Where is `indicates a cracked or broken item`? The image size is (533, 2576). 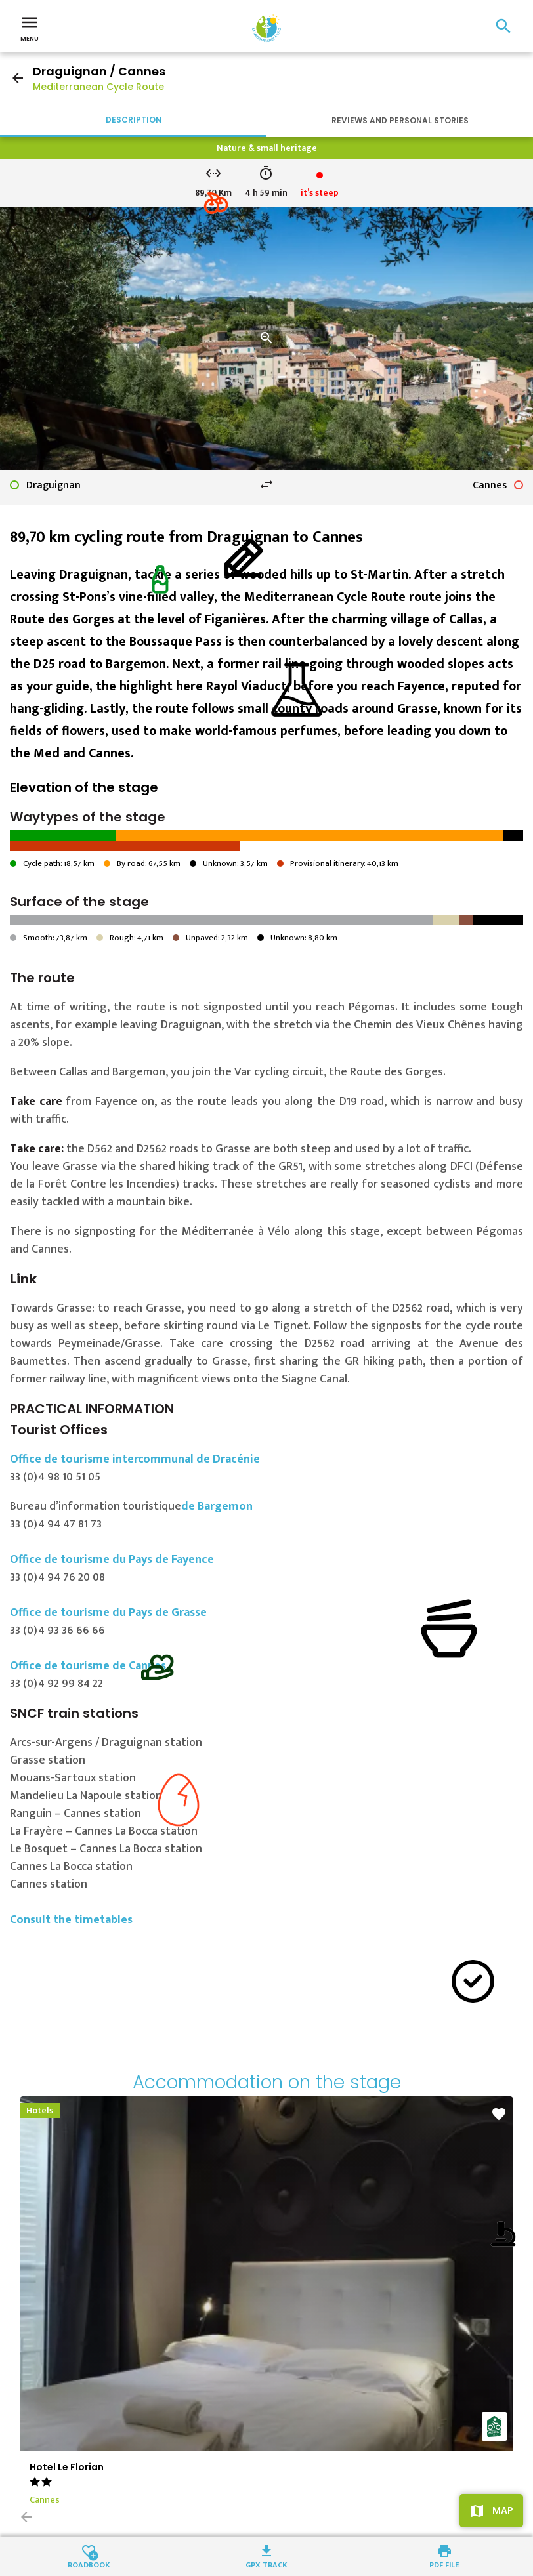
indicates a cracked or broken item is located at coordinates (179, 1800).